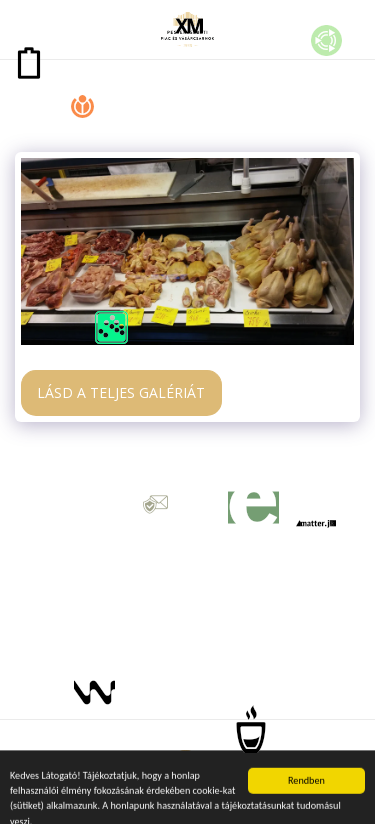 The width and height of the screenshot is (375, 824). What do you see at coordinates (155, 504) in the screenshot?
I see `access SimpleLogin email alias service` at bounding box center [155, 504].